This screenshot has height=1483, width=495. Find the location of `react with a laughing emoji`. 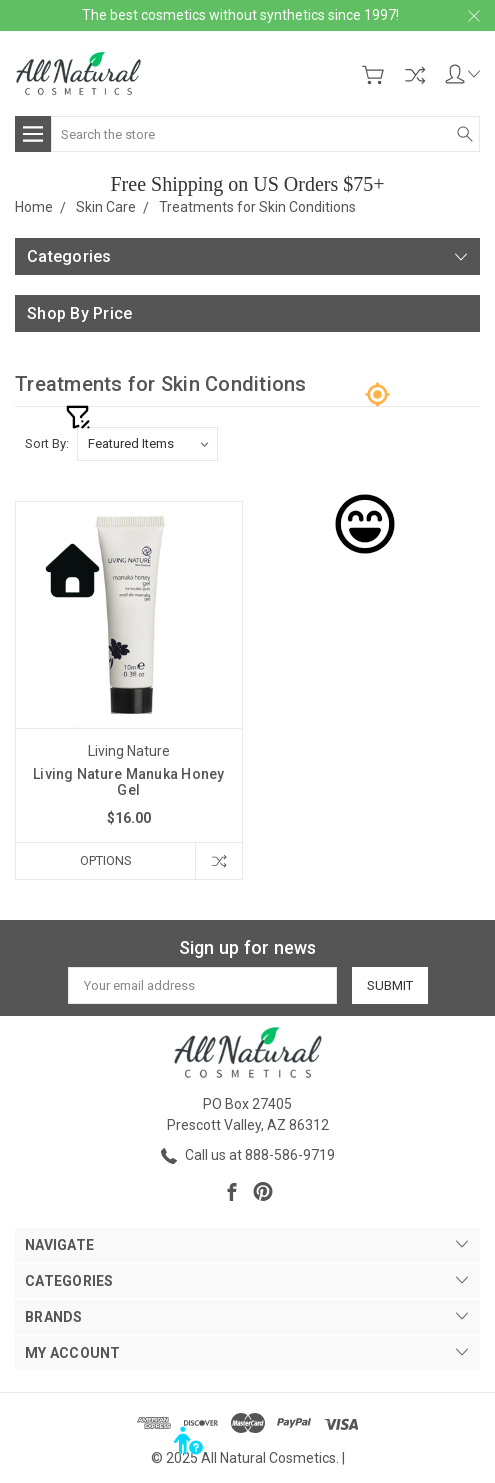

react with a laughing emoji is located at coordinates (365, 524).